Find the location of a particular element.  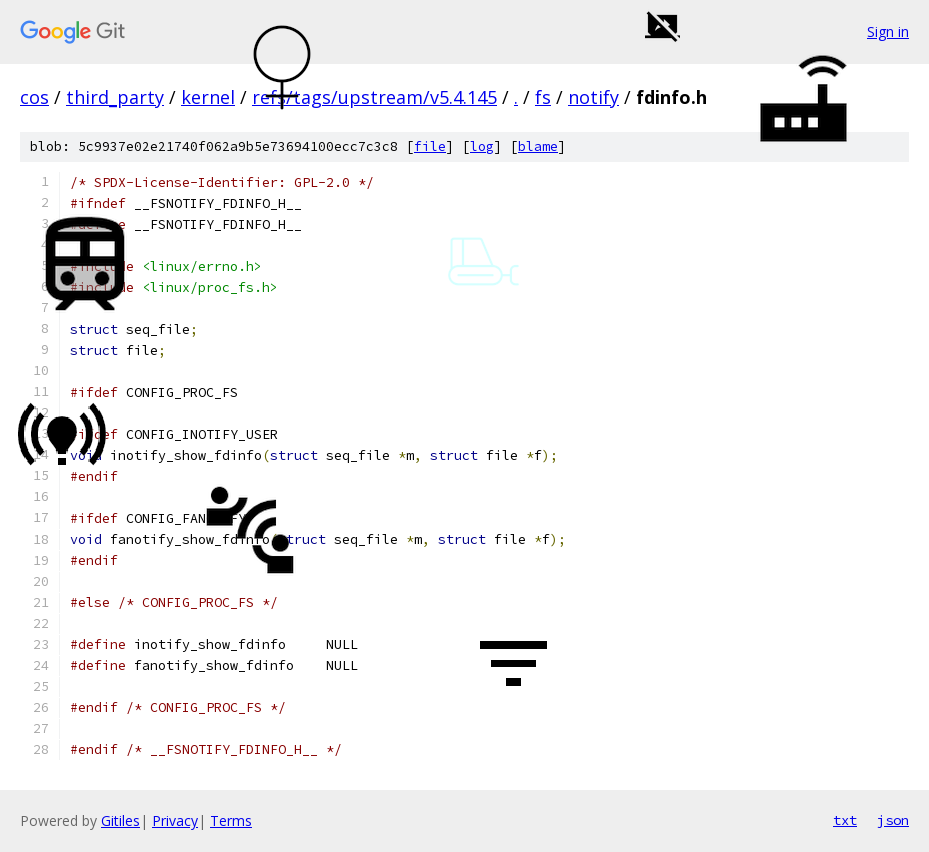

connect with others remotely or wirelessly is located at coordinates (250, 530).